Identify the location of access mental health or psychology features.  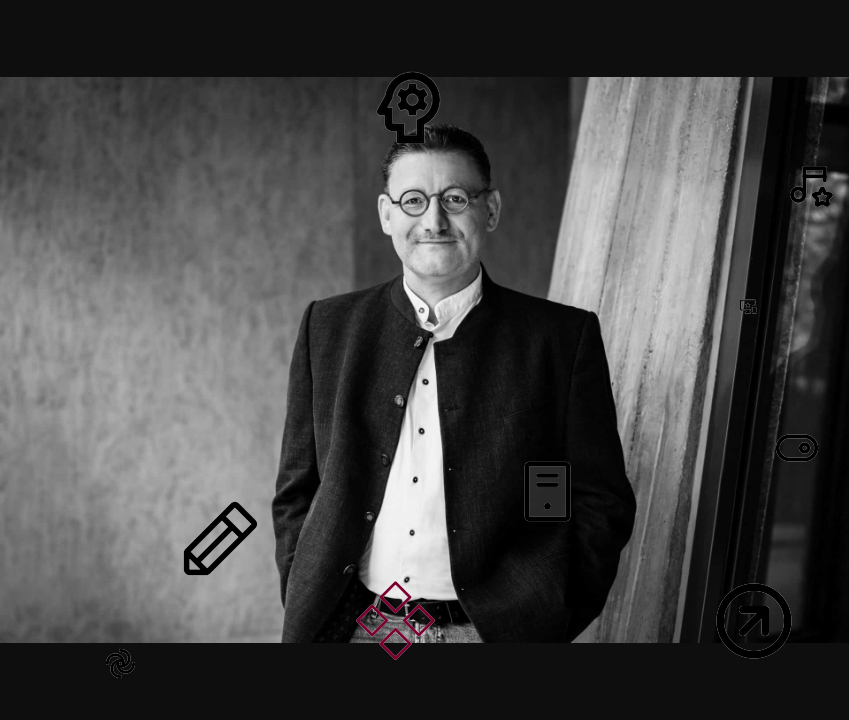
(408, 107).